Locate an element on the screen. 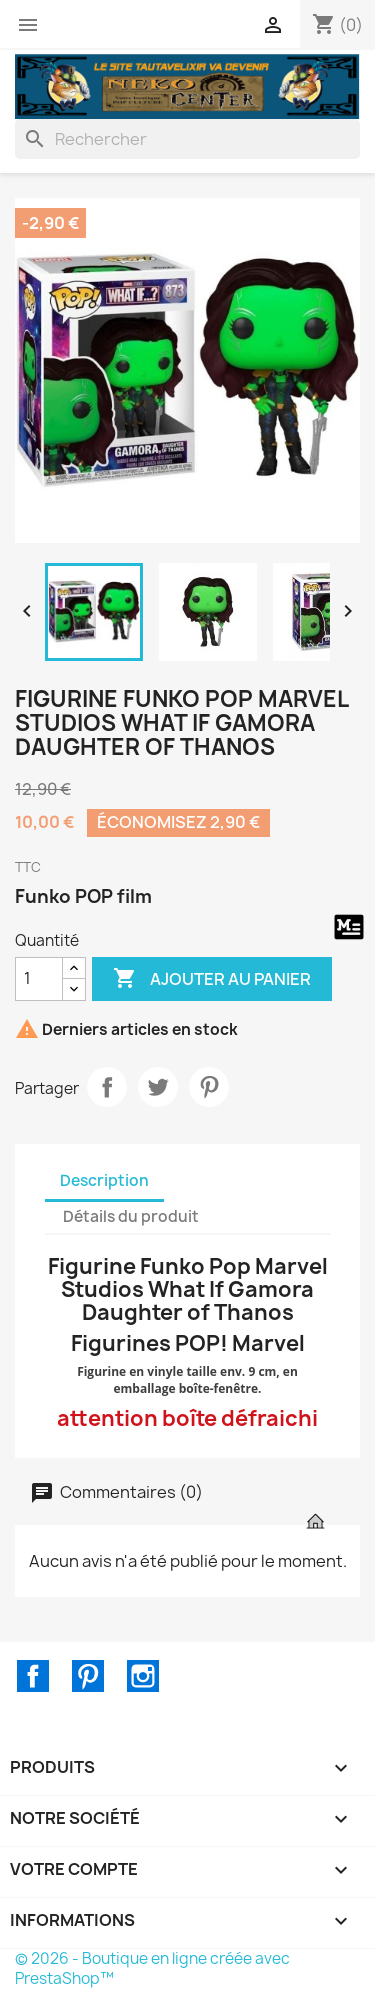 The image size is (375, 2005). open article on Medium is located at coordinates (349, 927).